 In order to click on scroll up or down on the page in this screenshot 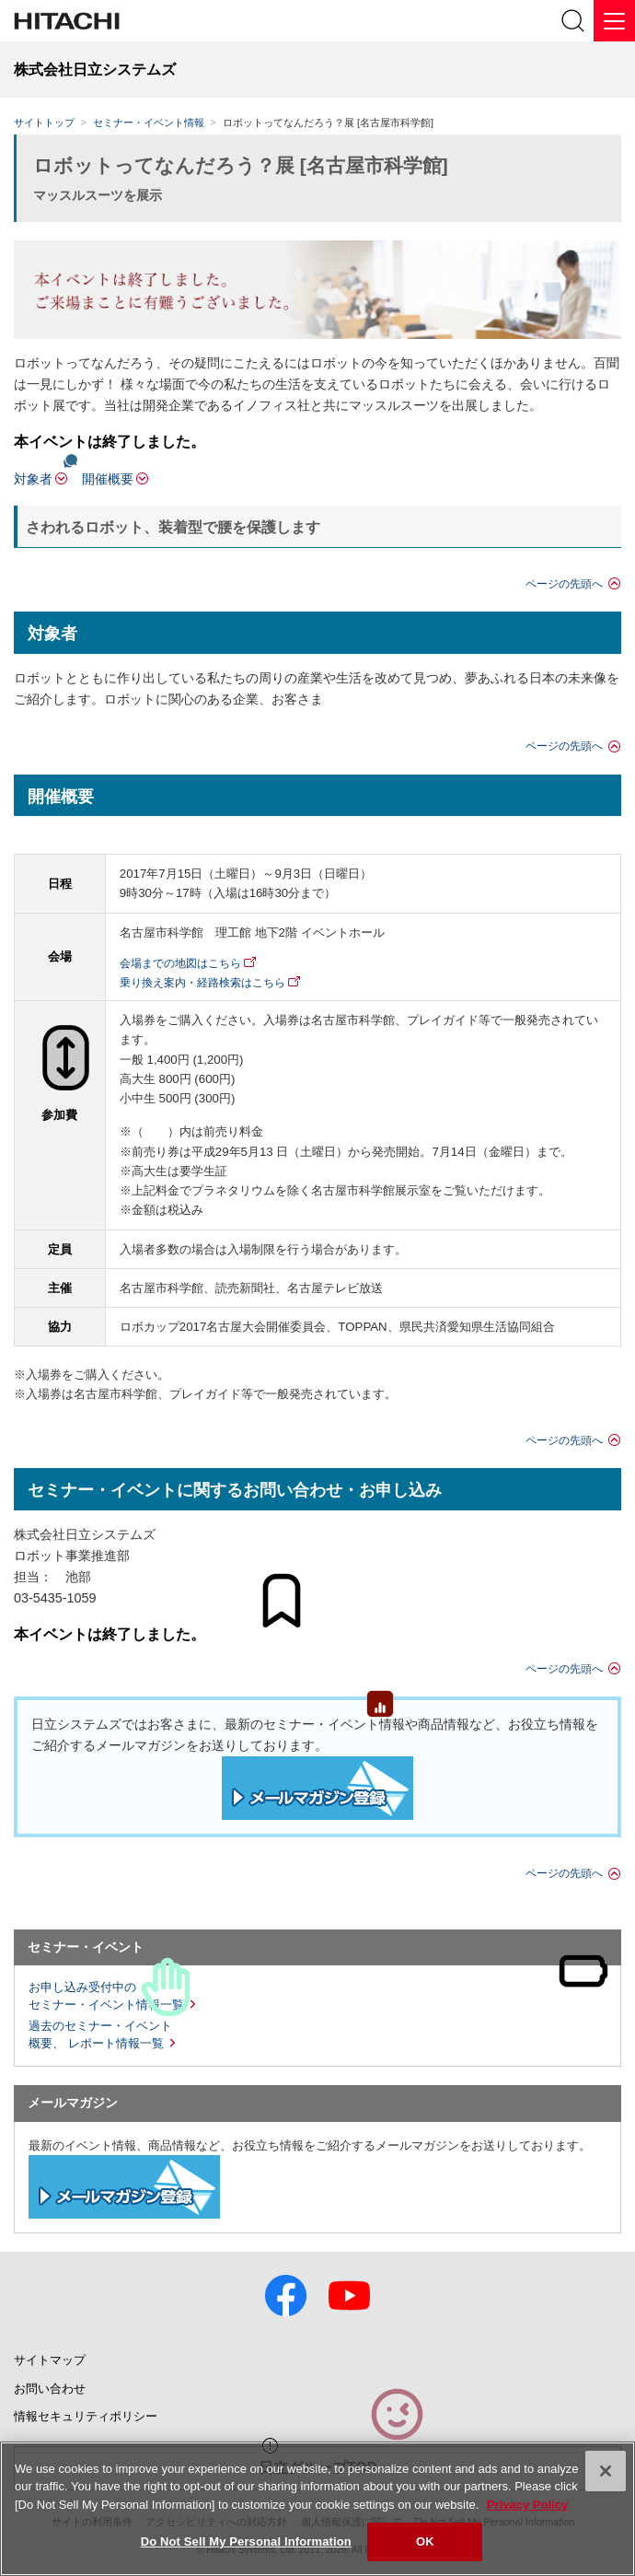, I will do `click(65, 1057)`.